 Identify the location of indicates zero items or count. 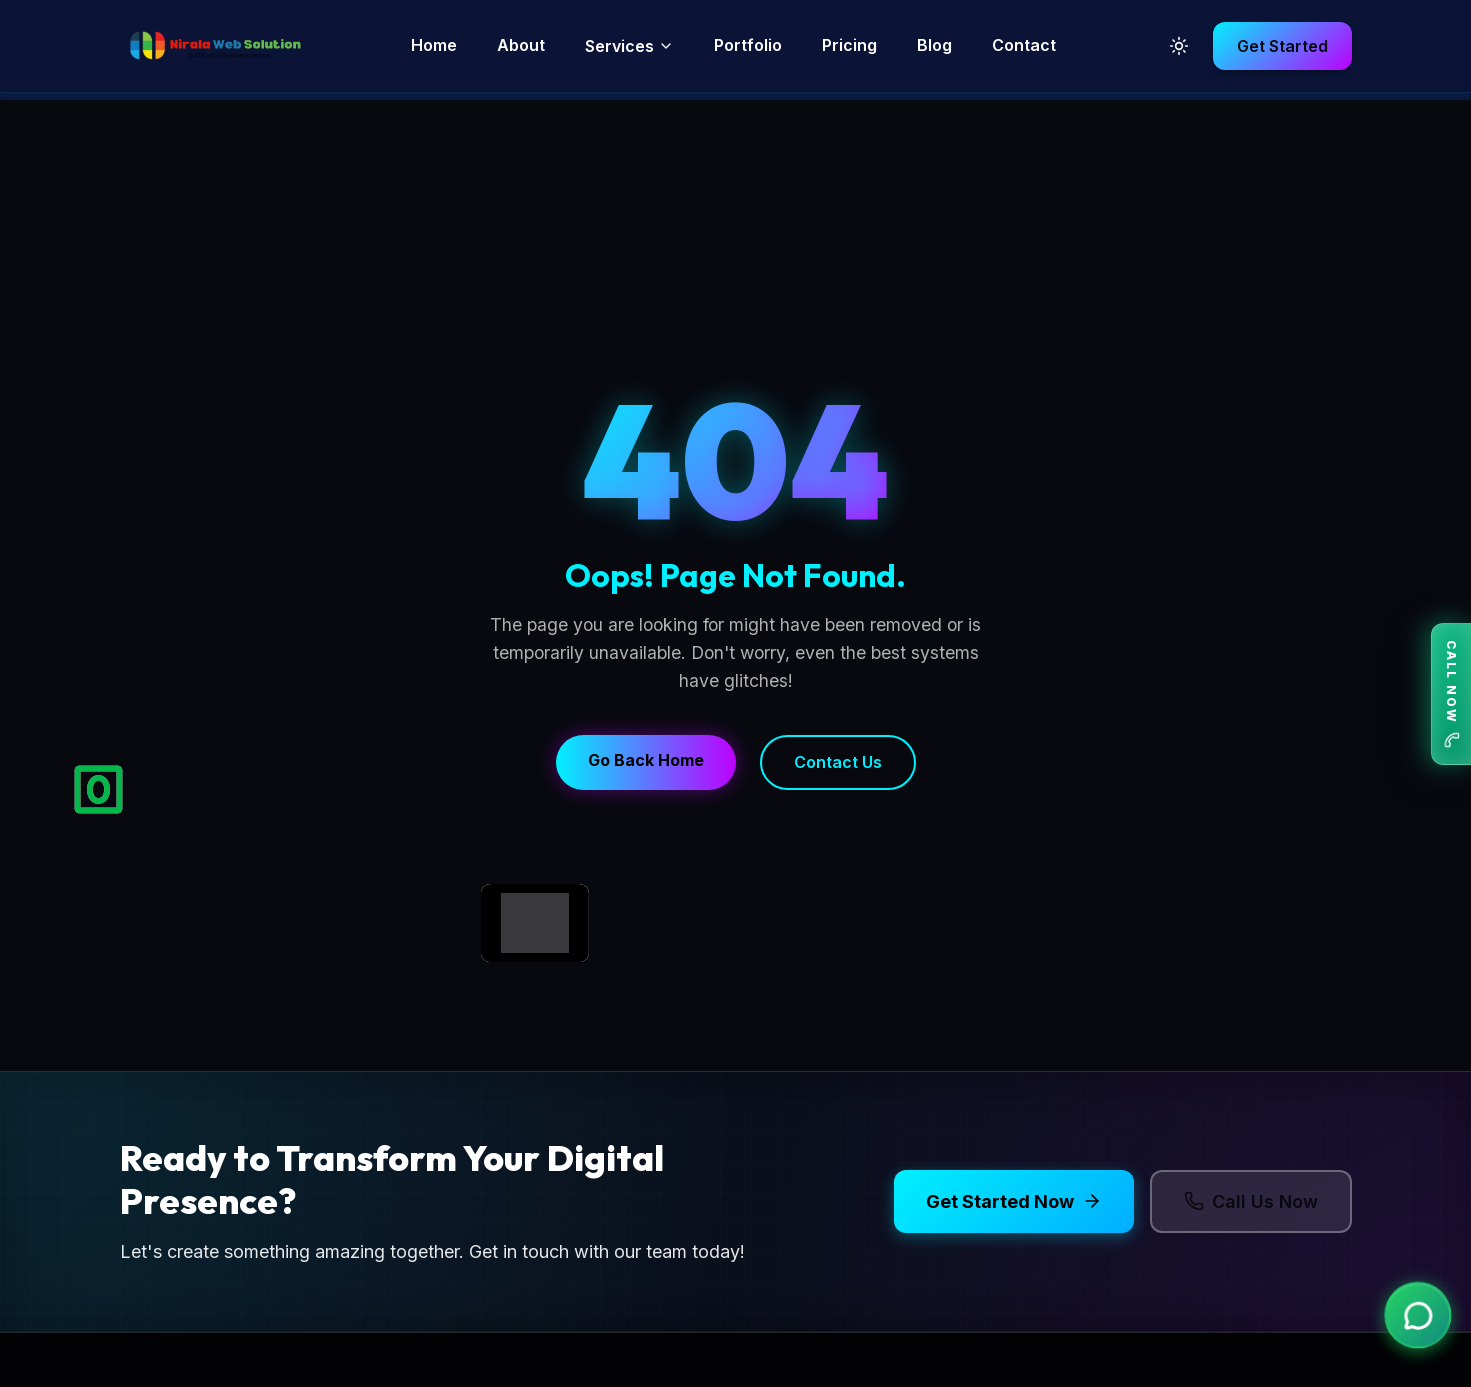
(98, 789).